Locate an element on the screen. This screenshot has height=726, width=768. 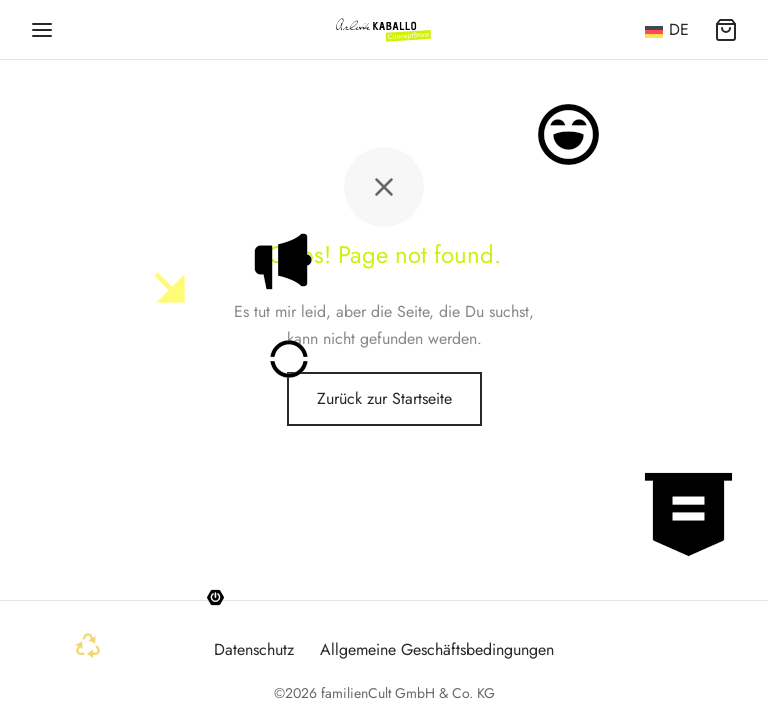
navigate to the next item below is located at coordinates (169, 287).